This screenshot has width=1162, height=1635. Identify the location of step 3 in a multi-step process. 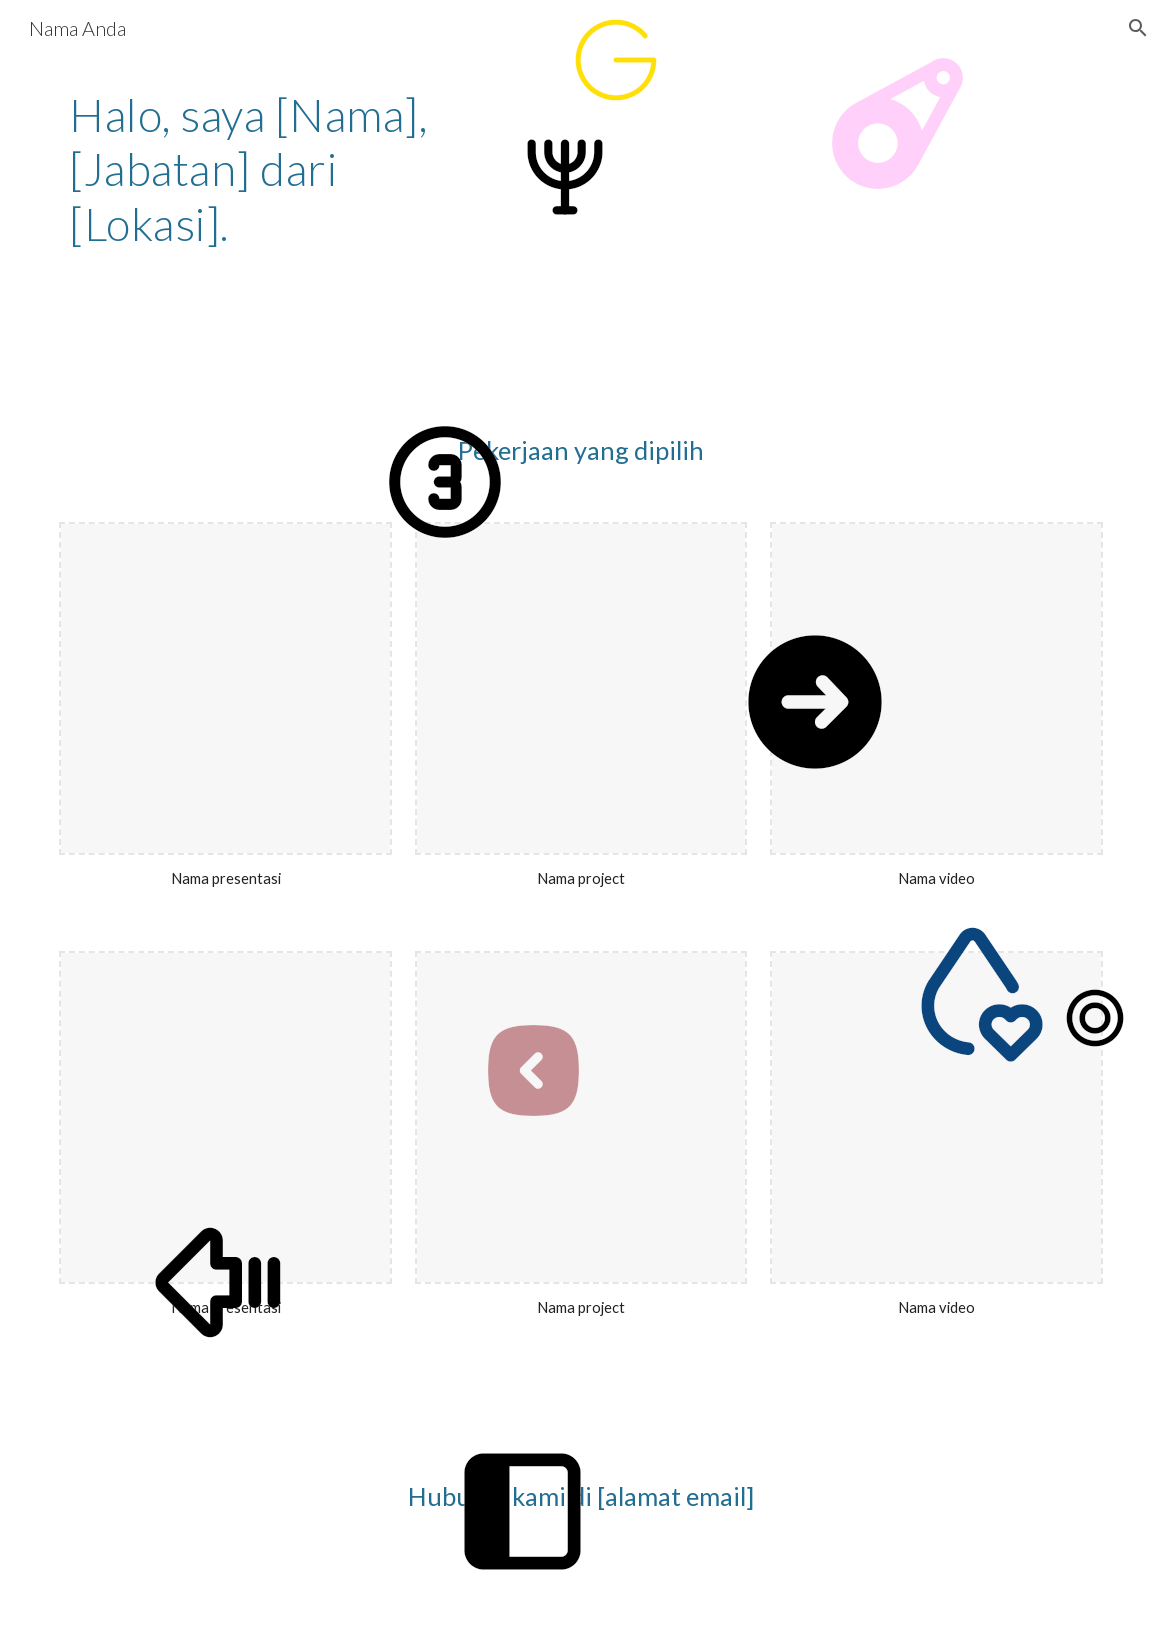
(445, 482).